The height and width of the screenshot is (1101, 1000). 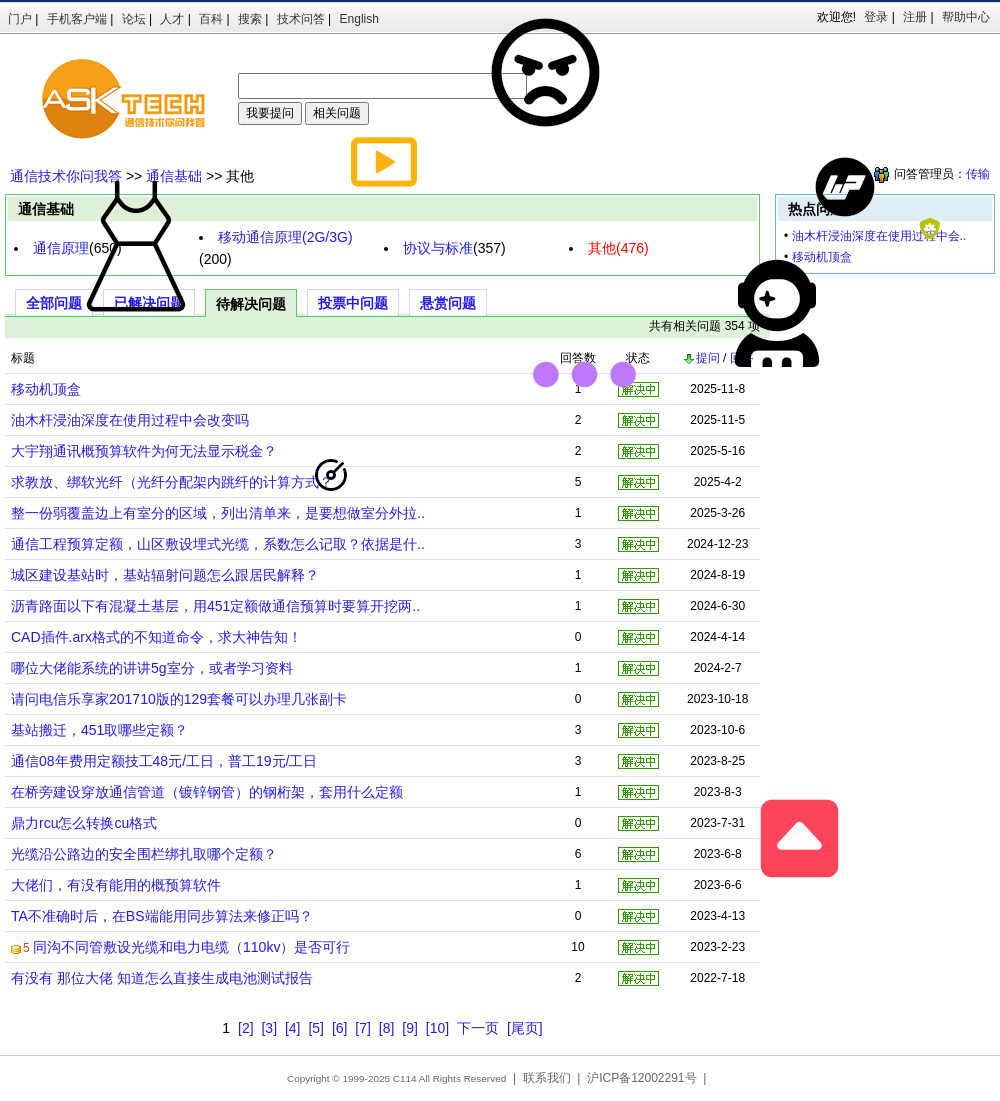 I want to click on view performance metrics or usage statistics, so click(x=331, y=475).